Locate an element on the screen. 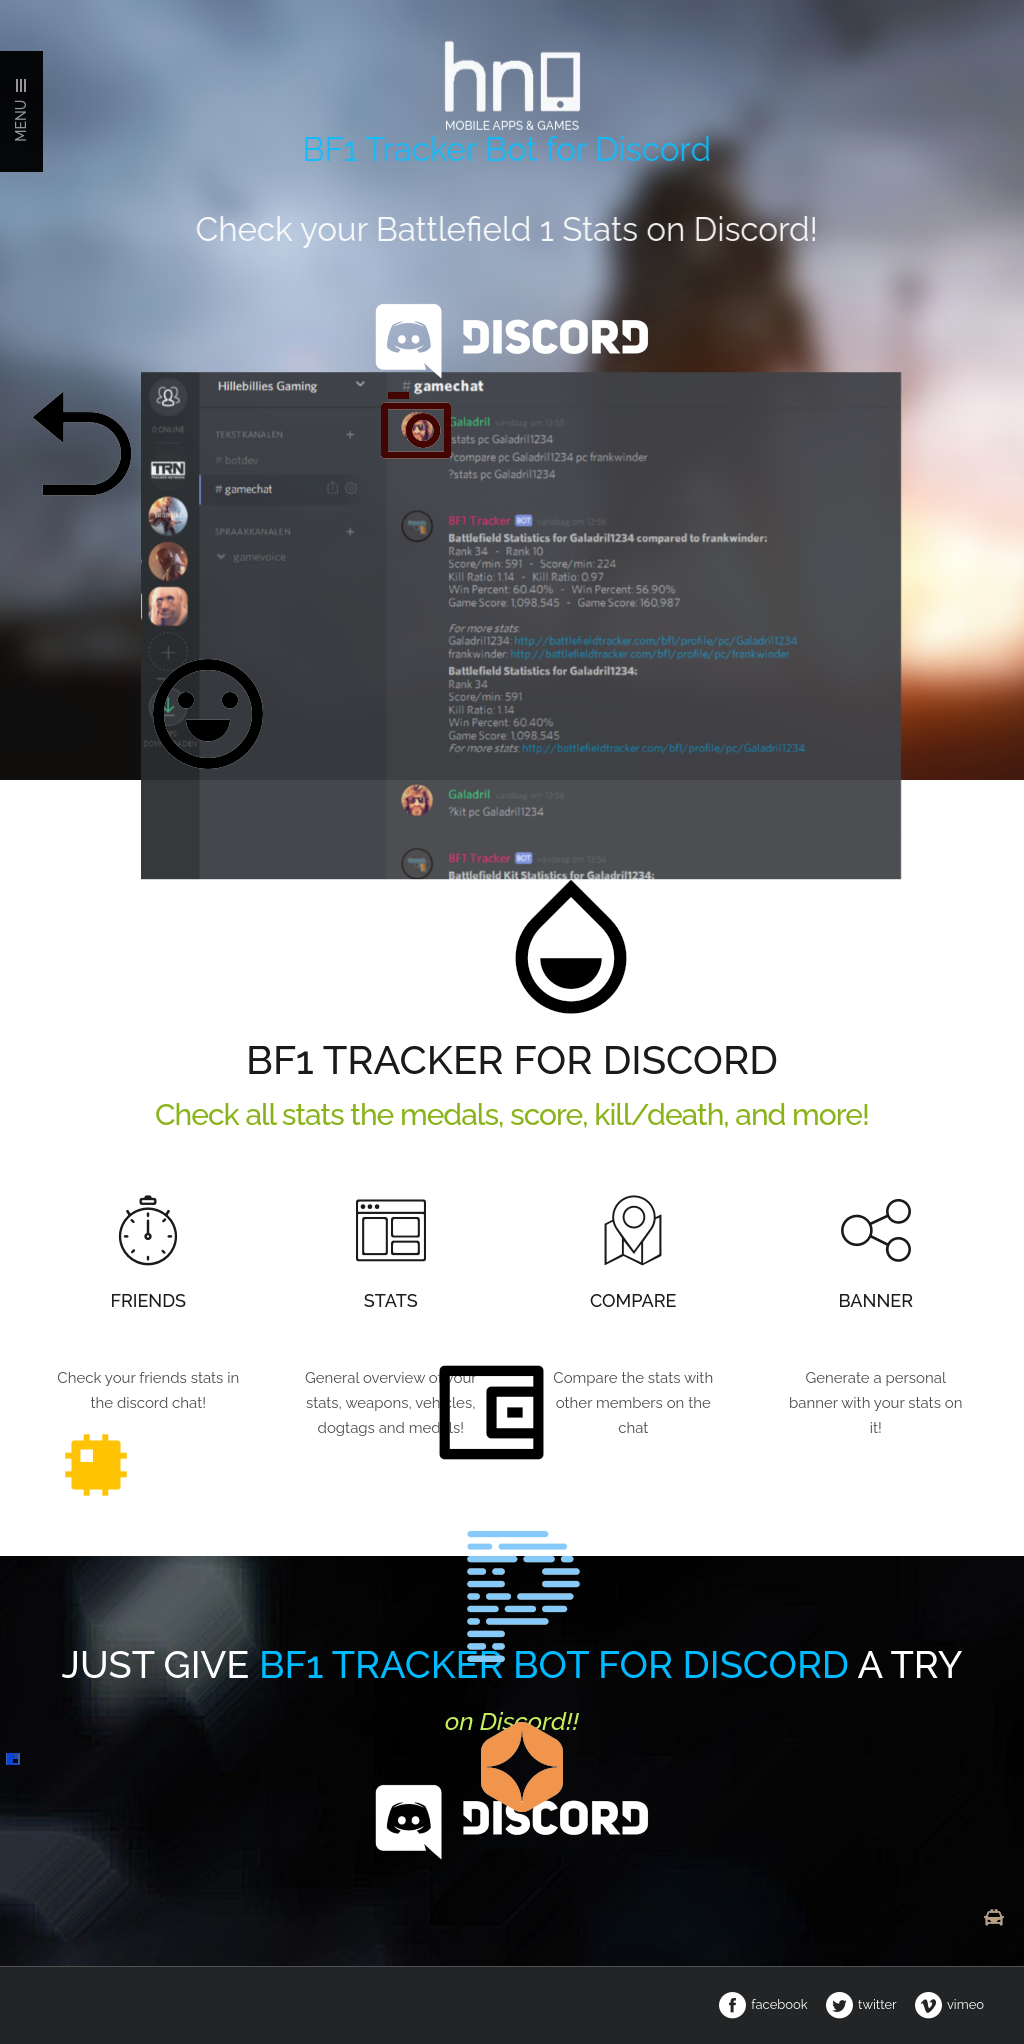 This screenshot has height=2044, width=1024. add an emoji or reaction is located at coordinates (208, 714).